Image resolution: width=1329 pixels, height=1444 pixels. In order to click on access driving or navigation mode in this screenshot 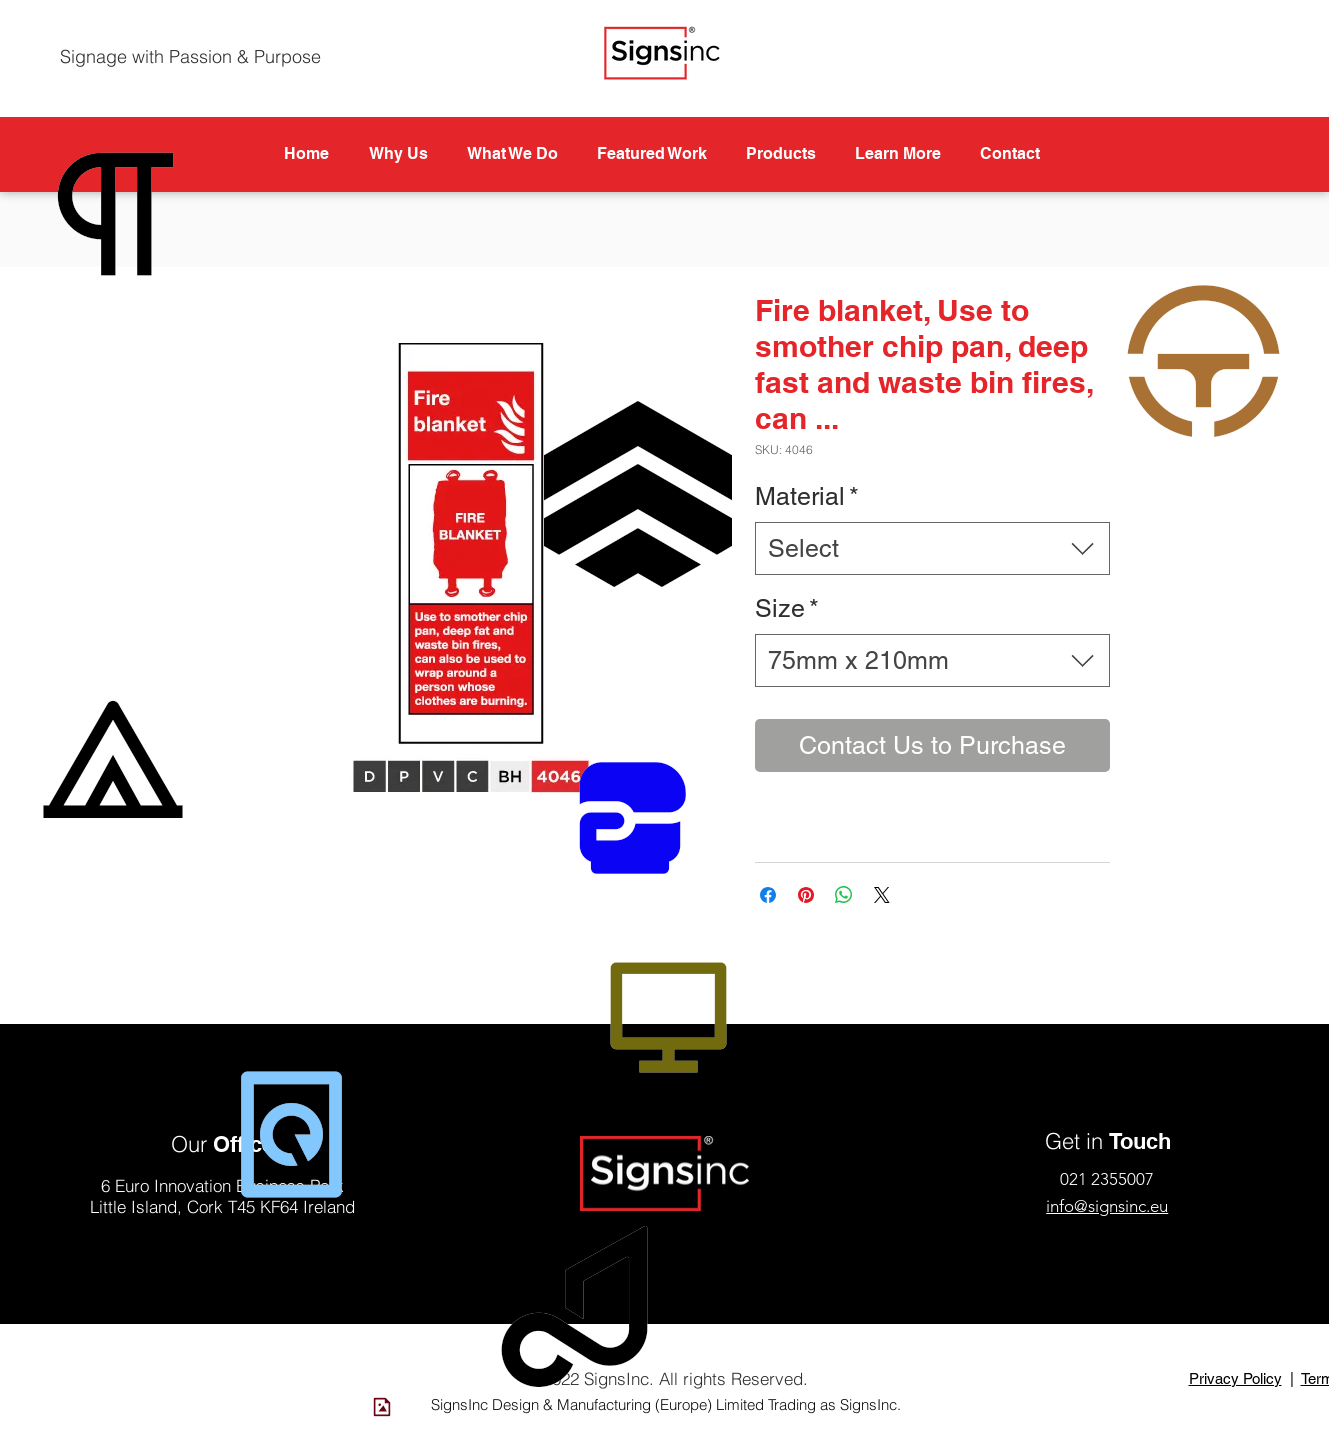, I will do `click(1203, 361)`.